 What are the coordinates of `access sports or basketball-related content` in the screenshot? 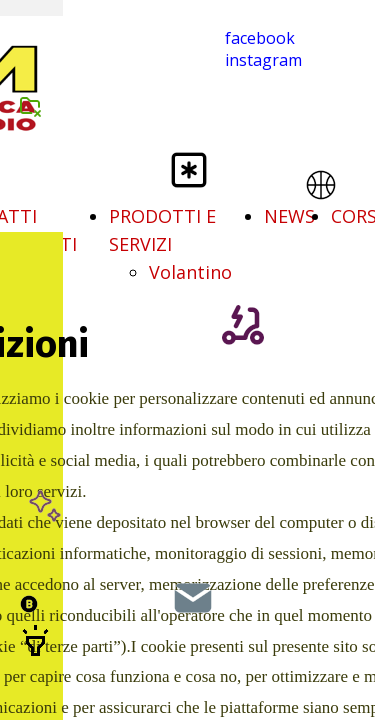 It's located at (321, 185).